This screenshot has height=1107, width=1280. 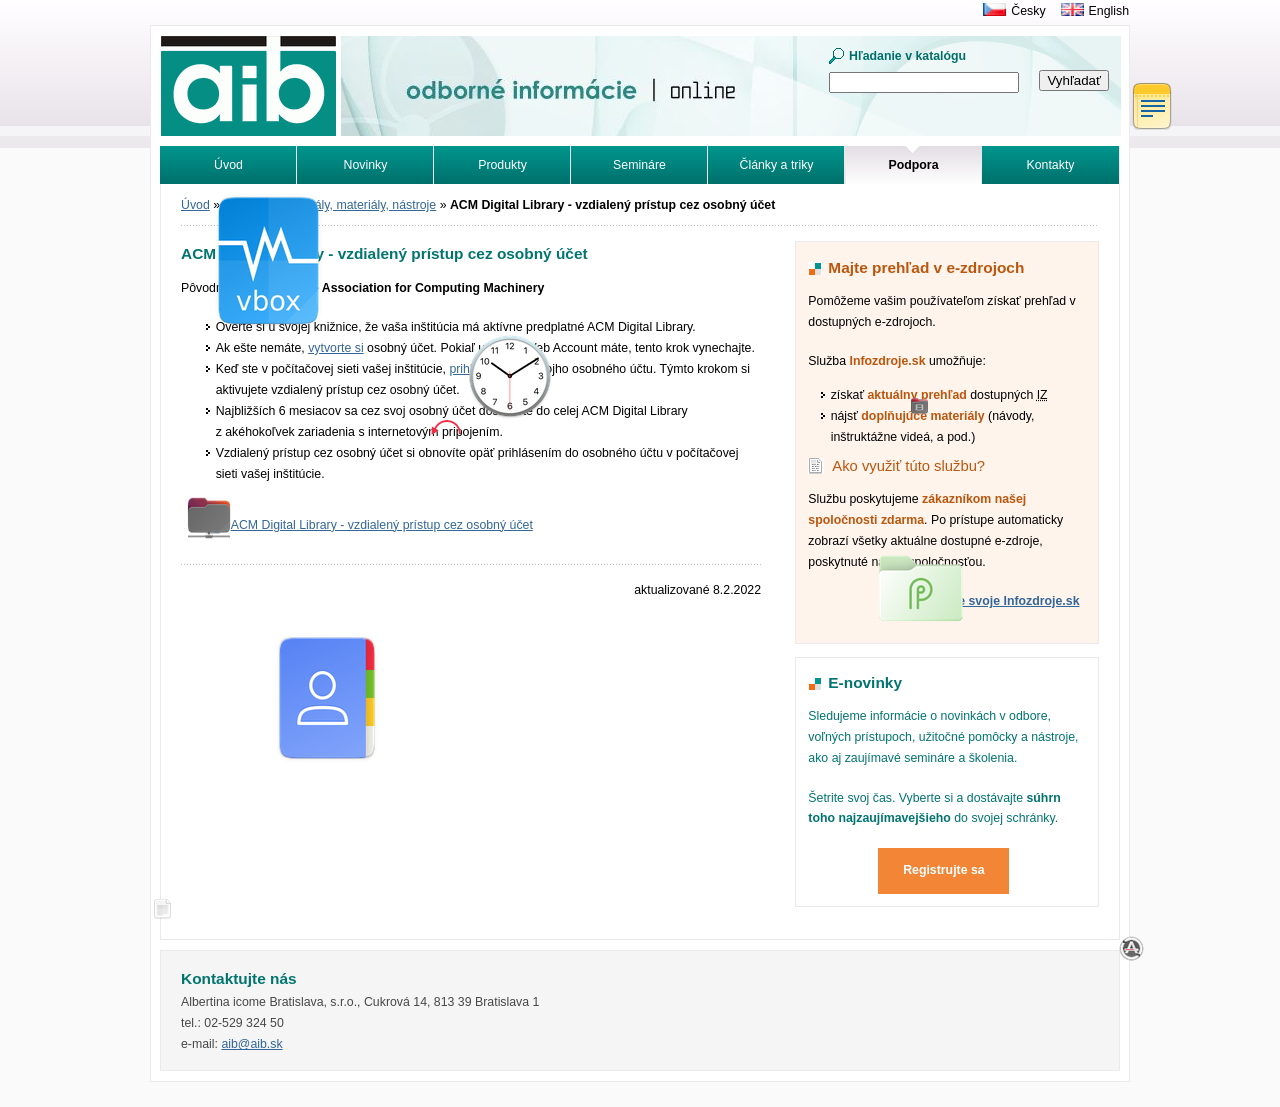 What do you see at coordinates (1131, 948) in the screenshot?
I see `check for system software updates` at bounding box center [1131, 948].